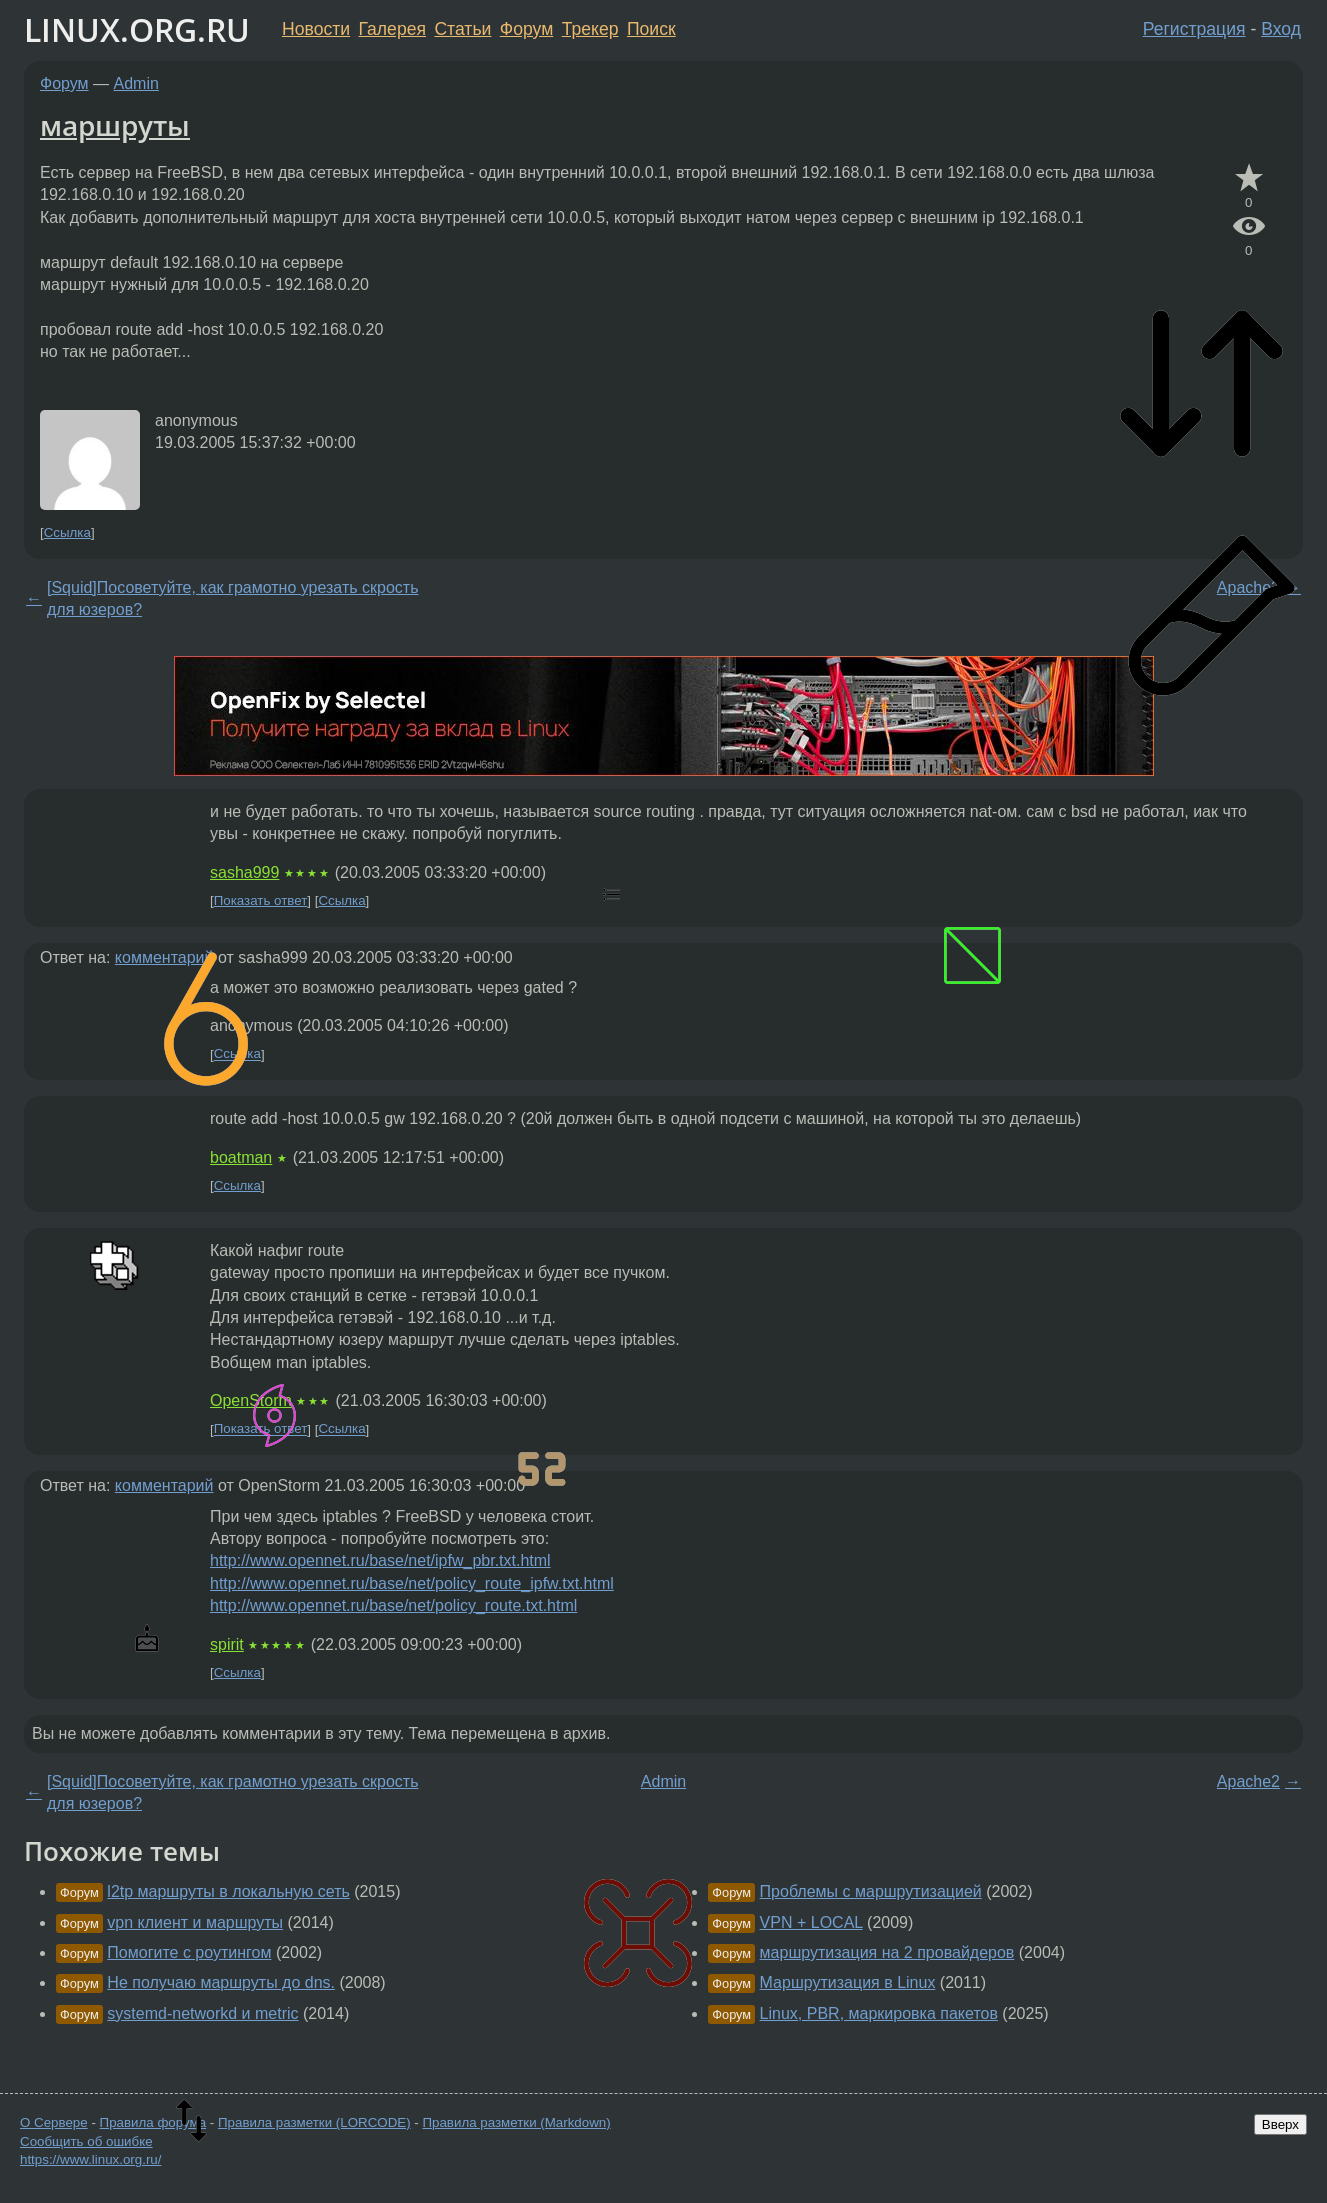  I want to click on access lab or experimental features, so click(1208, 615).